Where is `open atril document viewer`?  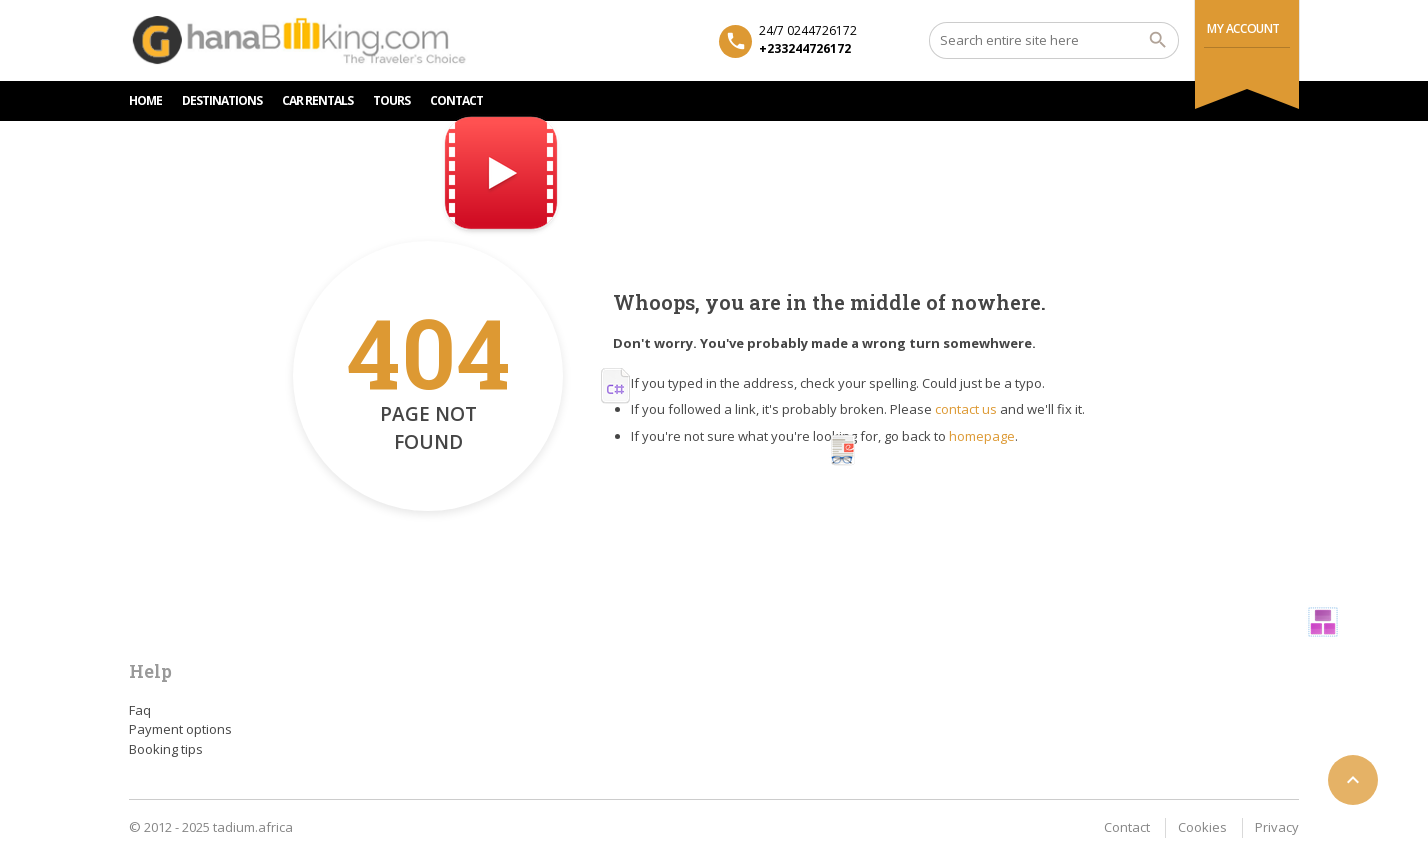
open atril document viewer is located at coordinates (843, 450).